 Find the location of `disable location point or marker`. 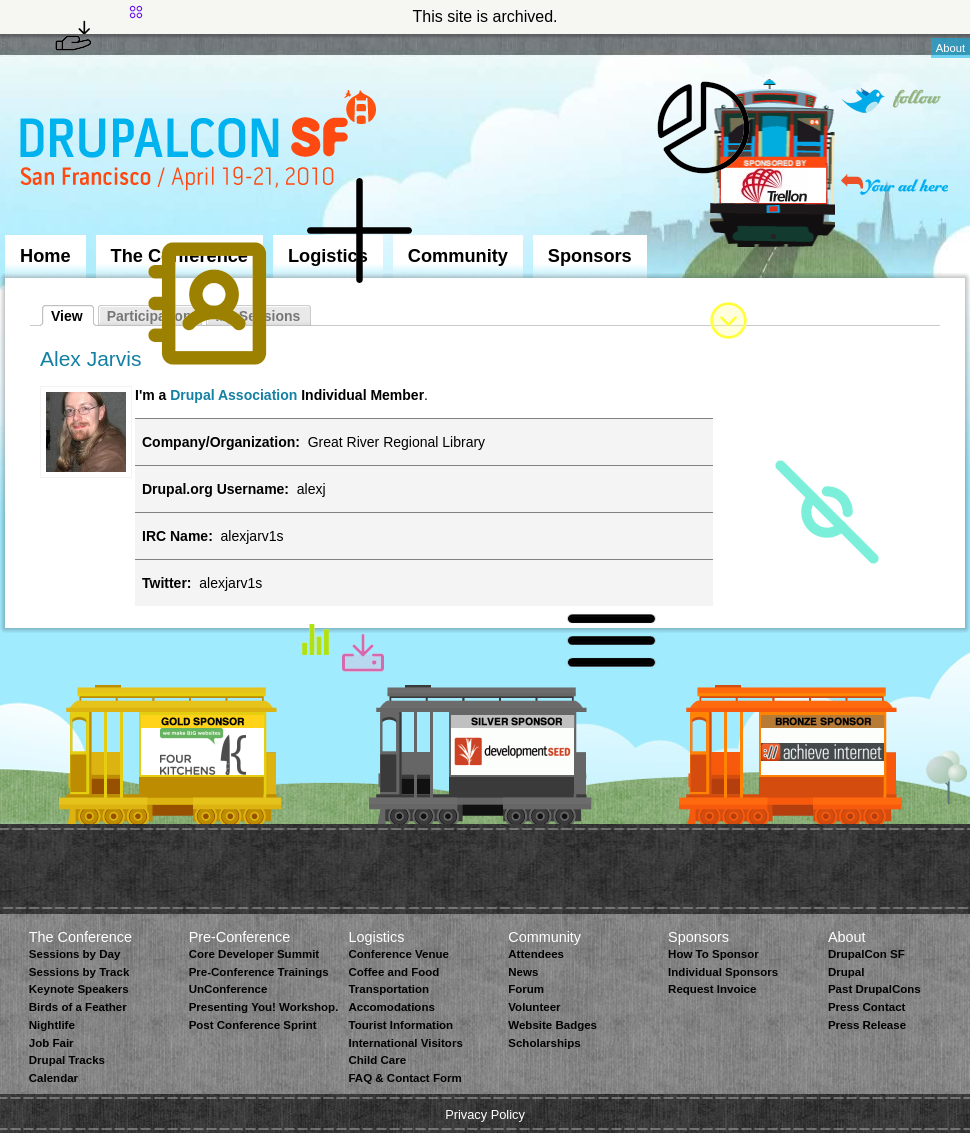

disable location point or marker is located at coordinates (827, 512).